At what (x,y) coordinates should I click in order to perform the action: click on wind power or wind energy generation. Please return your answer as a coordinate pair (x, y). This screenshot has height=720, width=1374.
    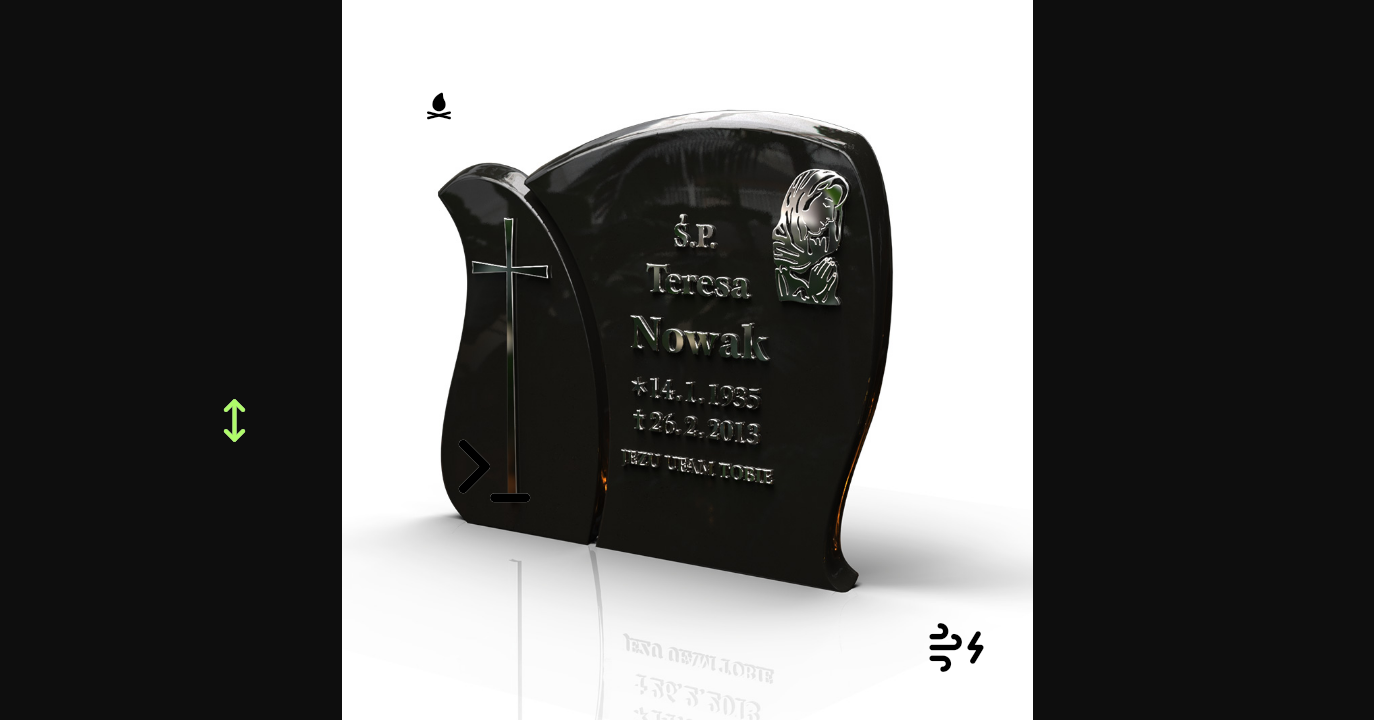
    Looking at the image, I should click on (956, 647).